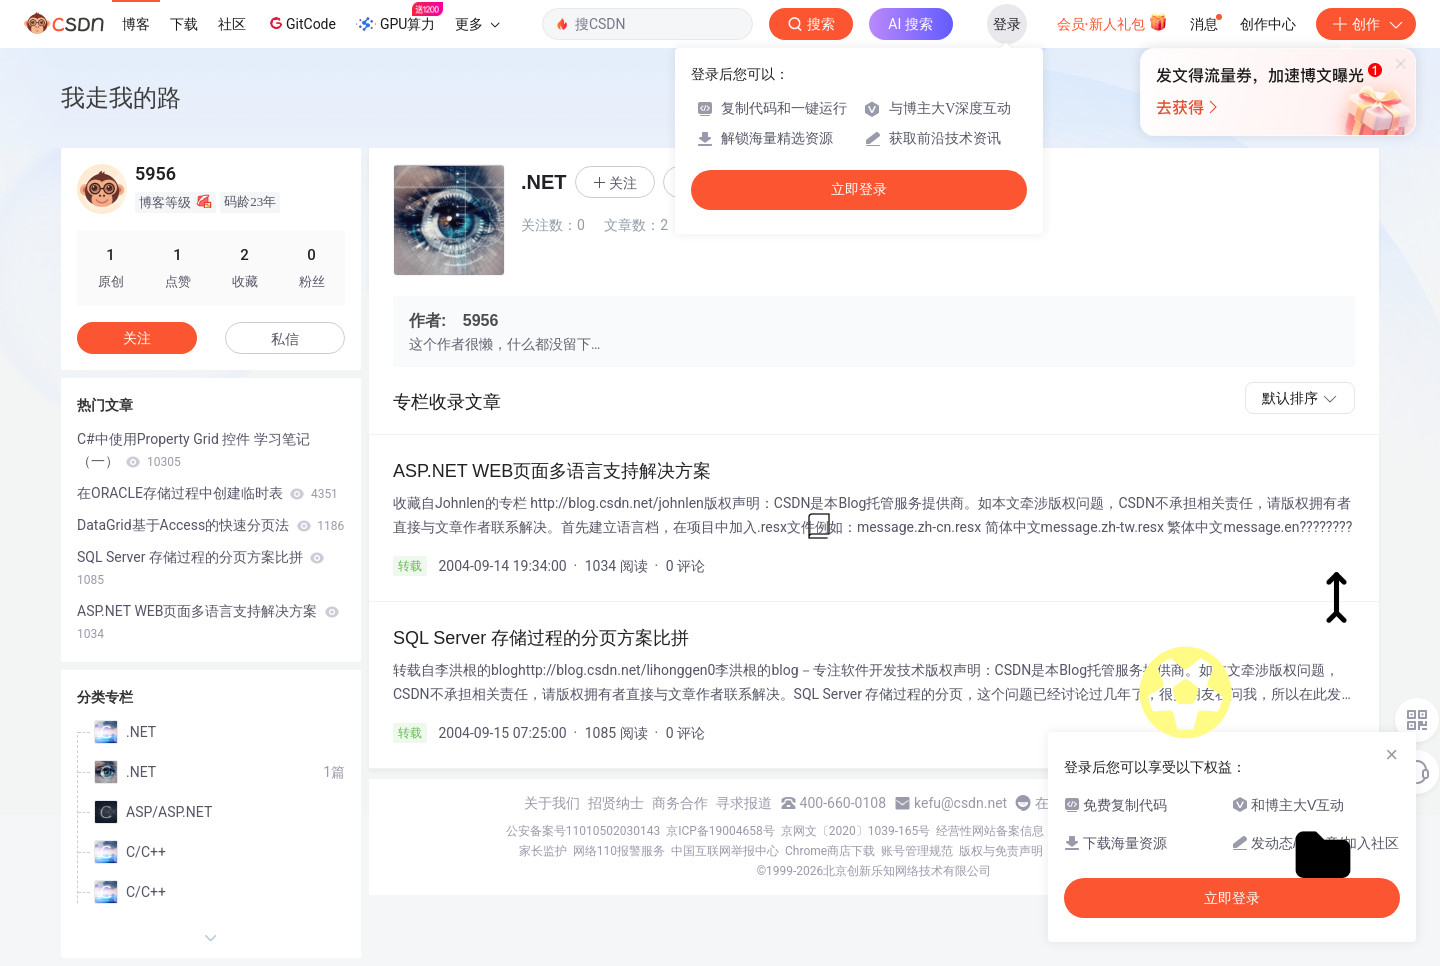 The image size is (1440, 966). I want to click on open file folder, so click(1323, 856).